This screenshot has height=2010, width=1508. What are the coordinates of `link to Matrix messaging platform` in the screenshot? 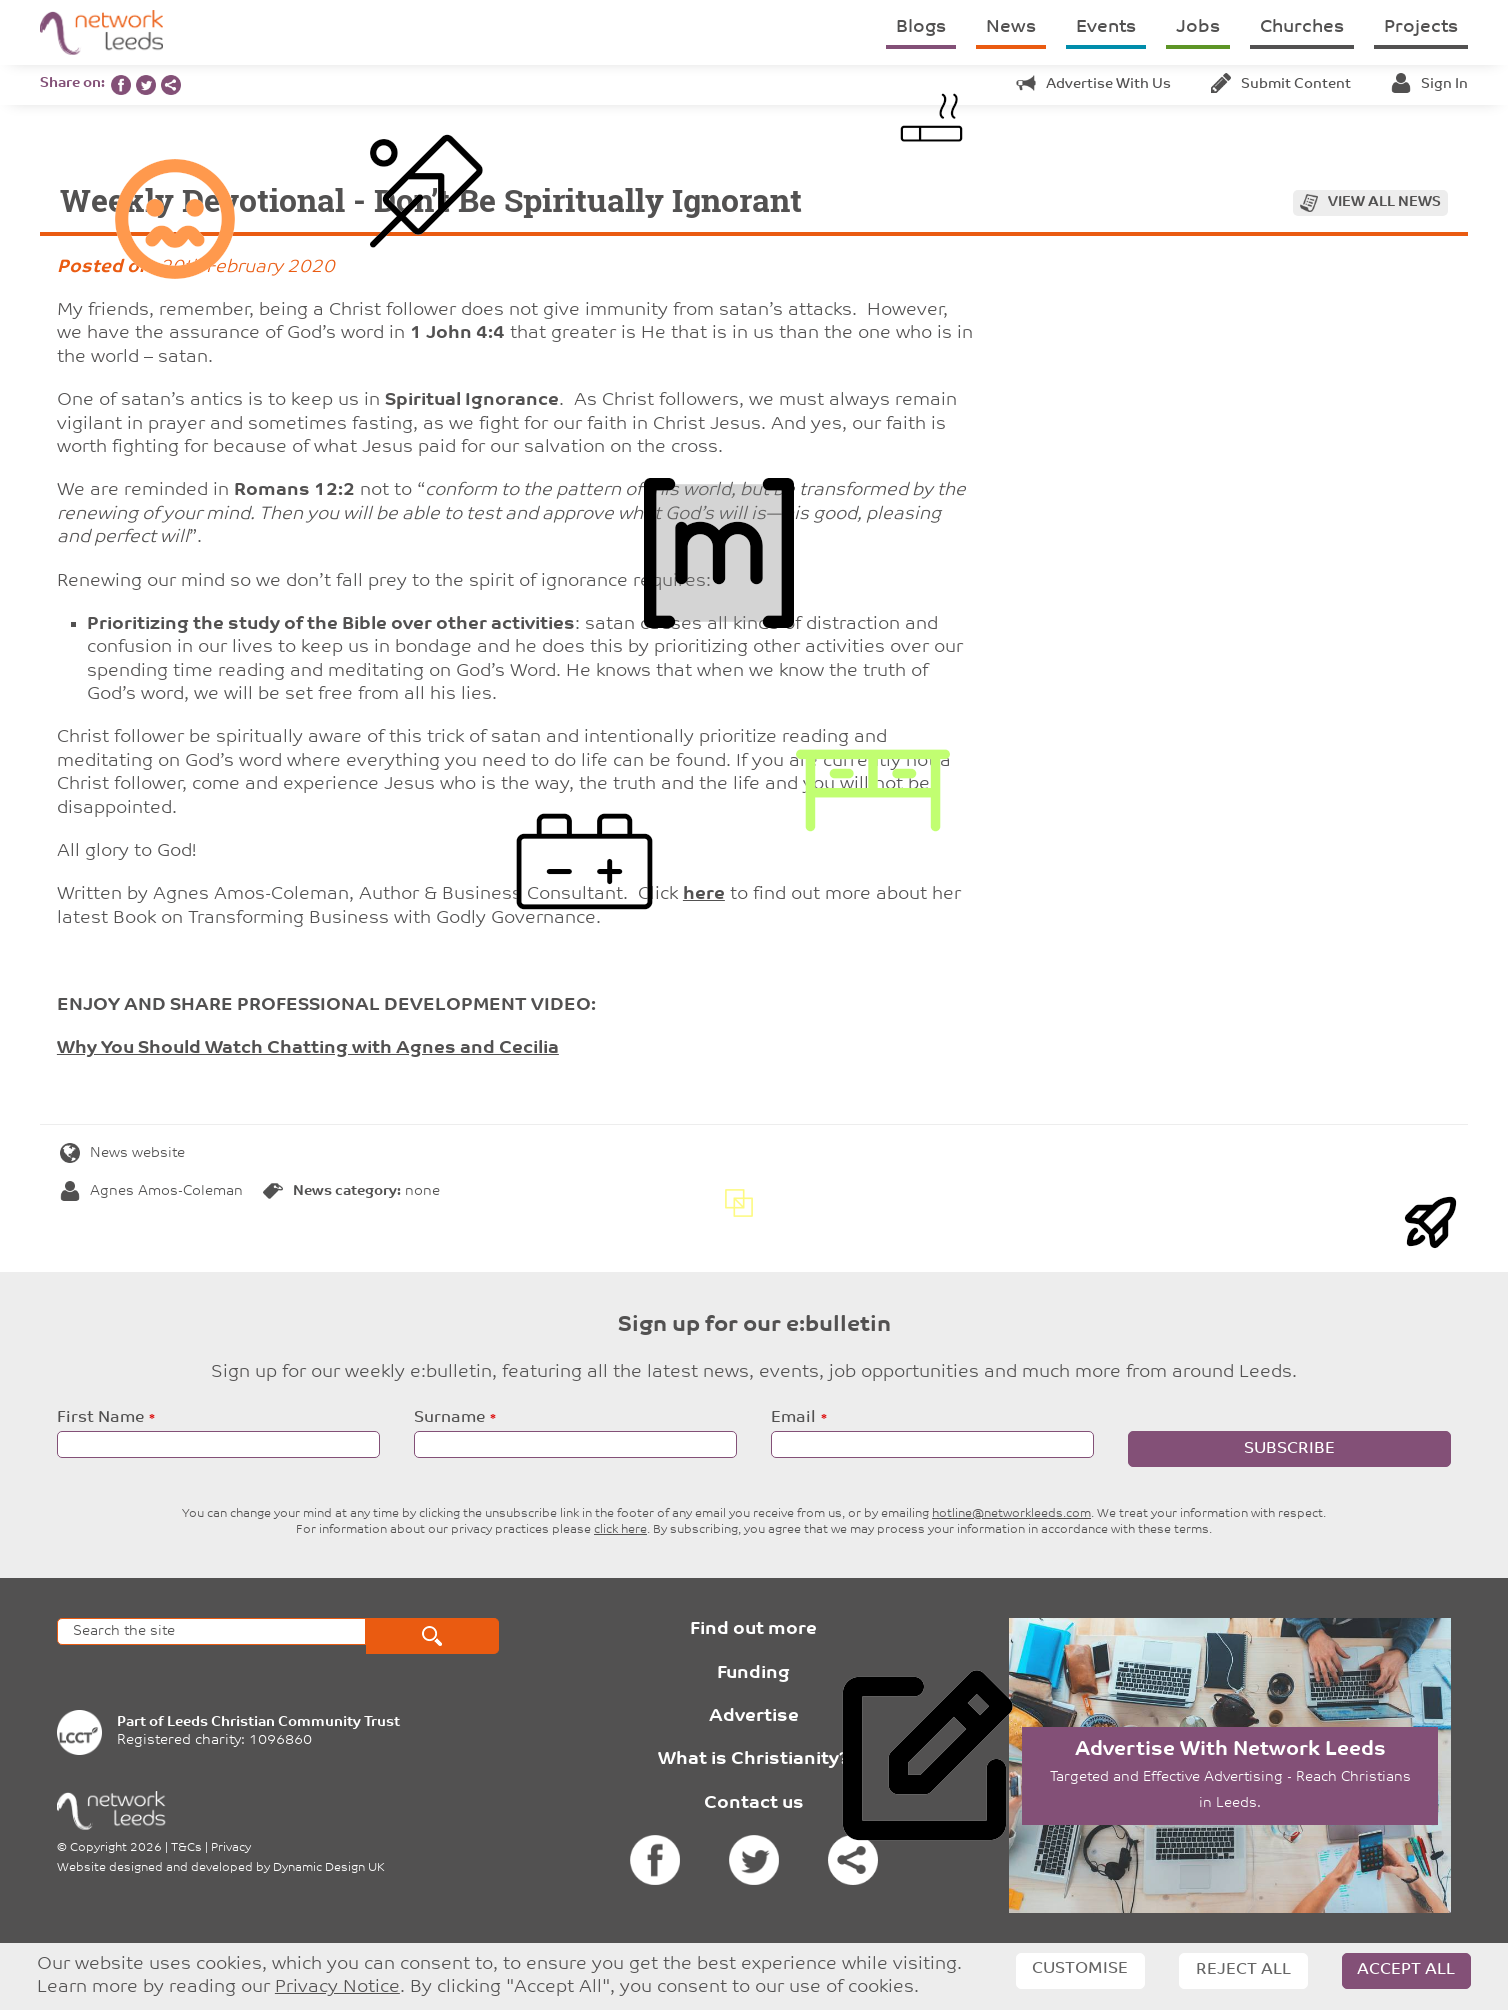 It's located at (719, 553).